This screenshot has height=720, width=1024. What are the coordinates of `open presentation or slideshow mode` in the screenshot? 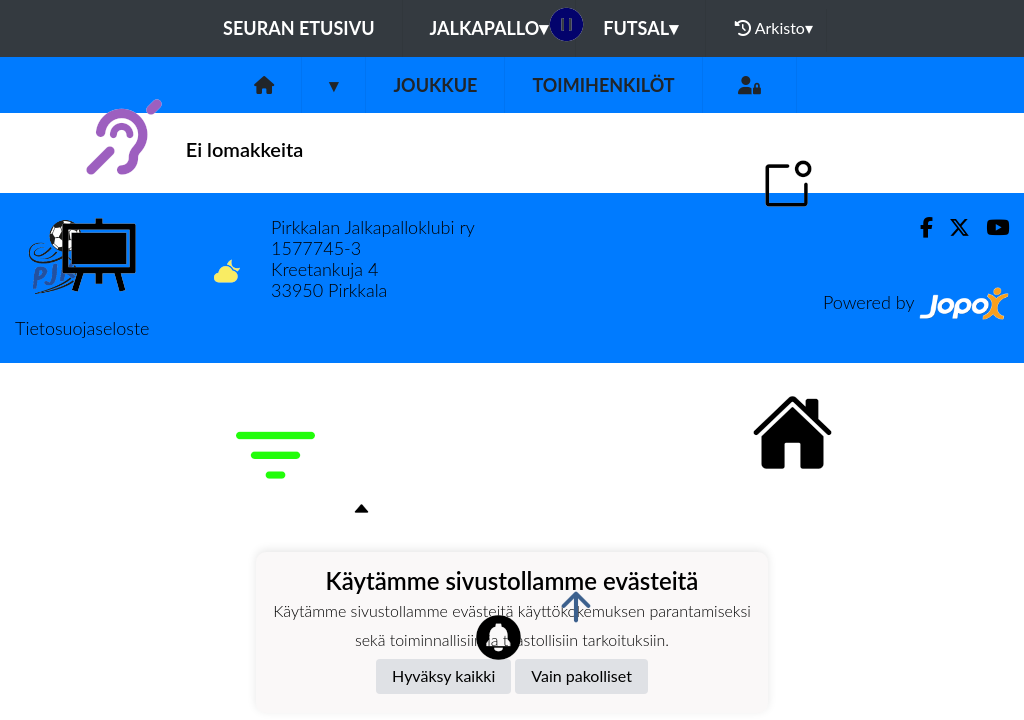 It's located at (99, 255).